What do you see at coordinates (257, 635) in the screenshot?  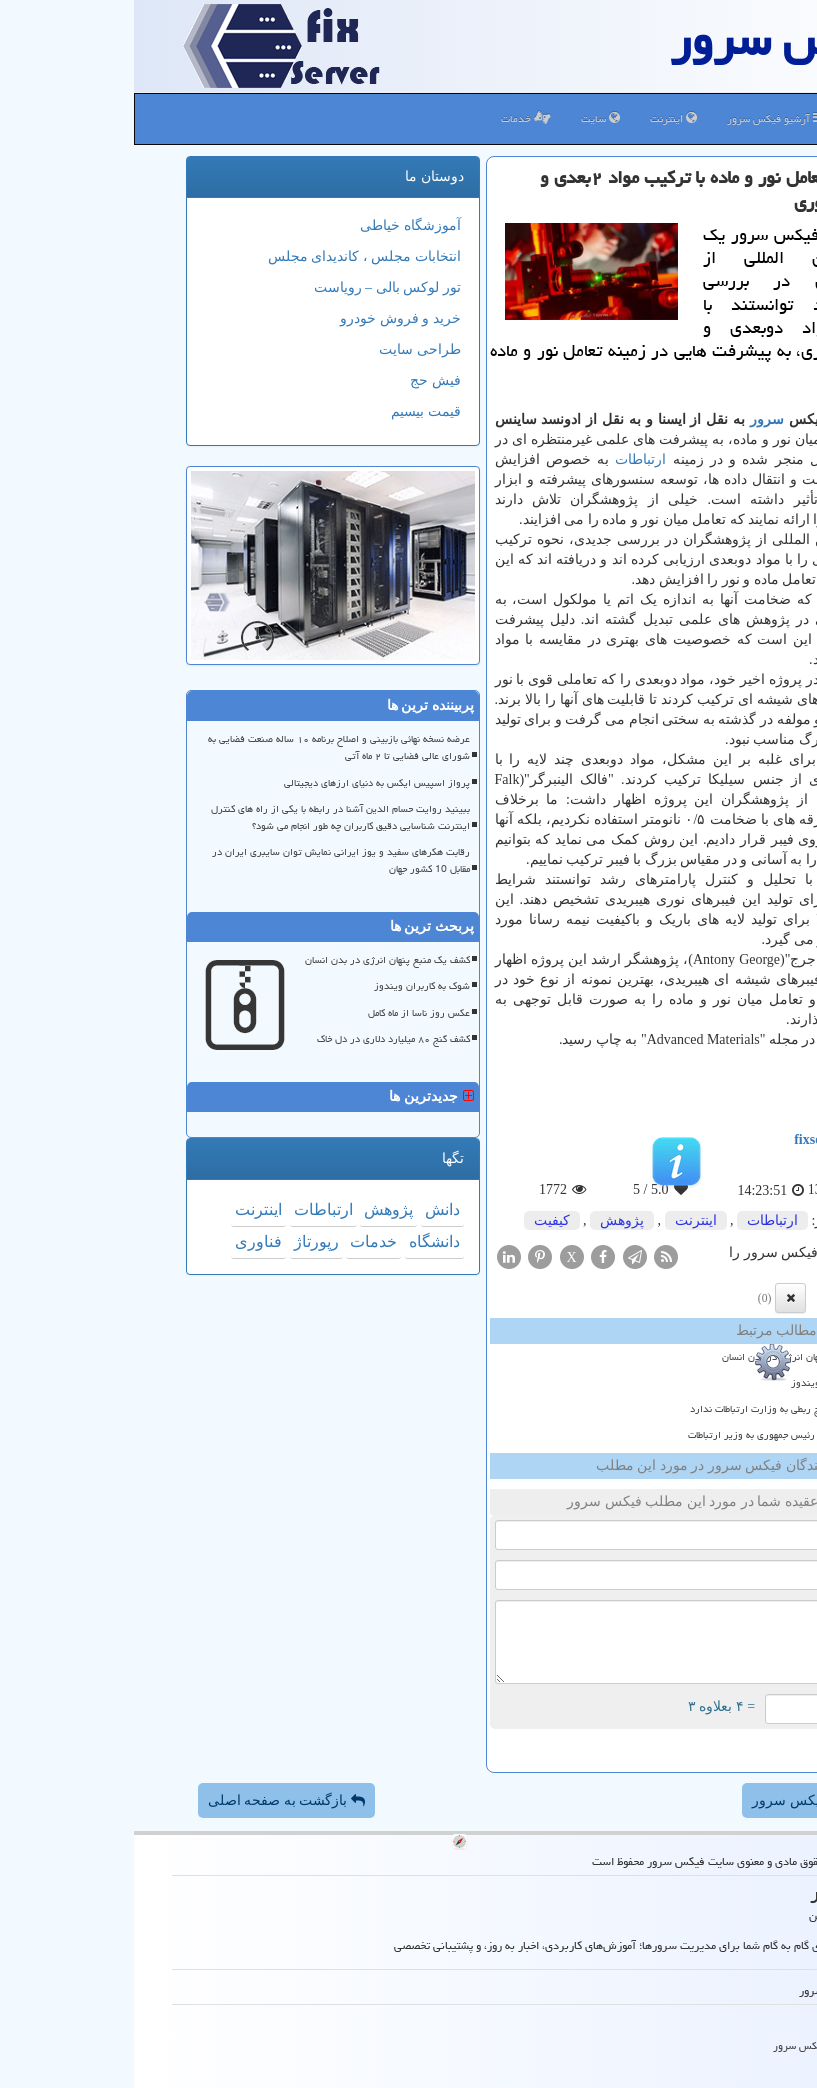 I see `view system performance metrics` at bounding box center [257, 635].